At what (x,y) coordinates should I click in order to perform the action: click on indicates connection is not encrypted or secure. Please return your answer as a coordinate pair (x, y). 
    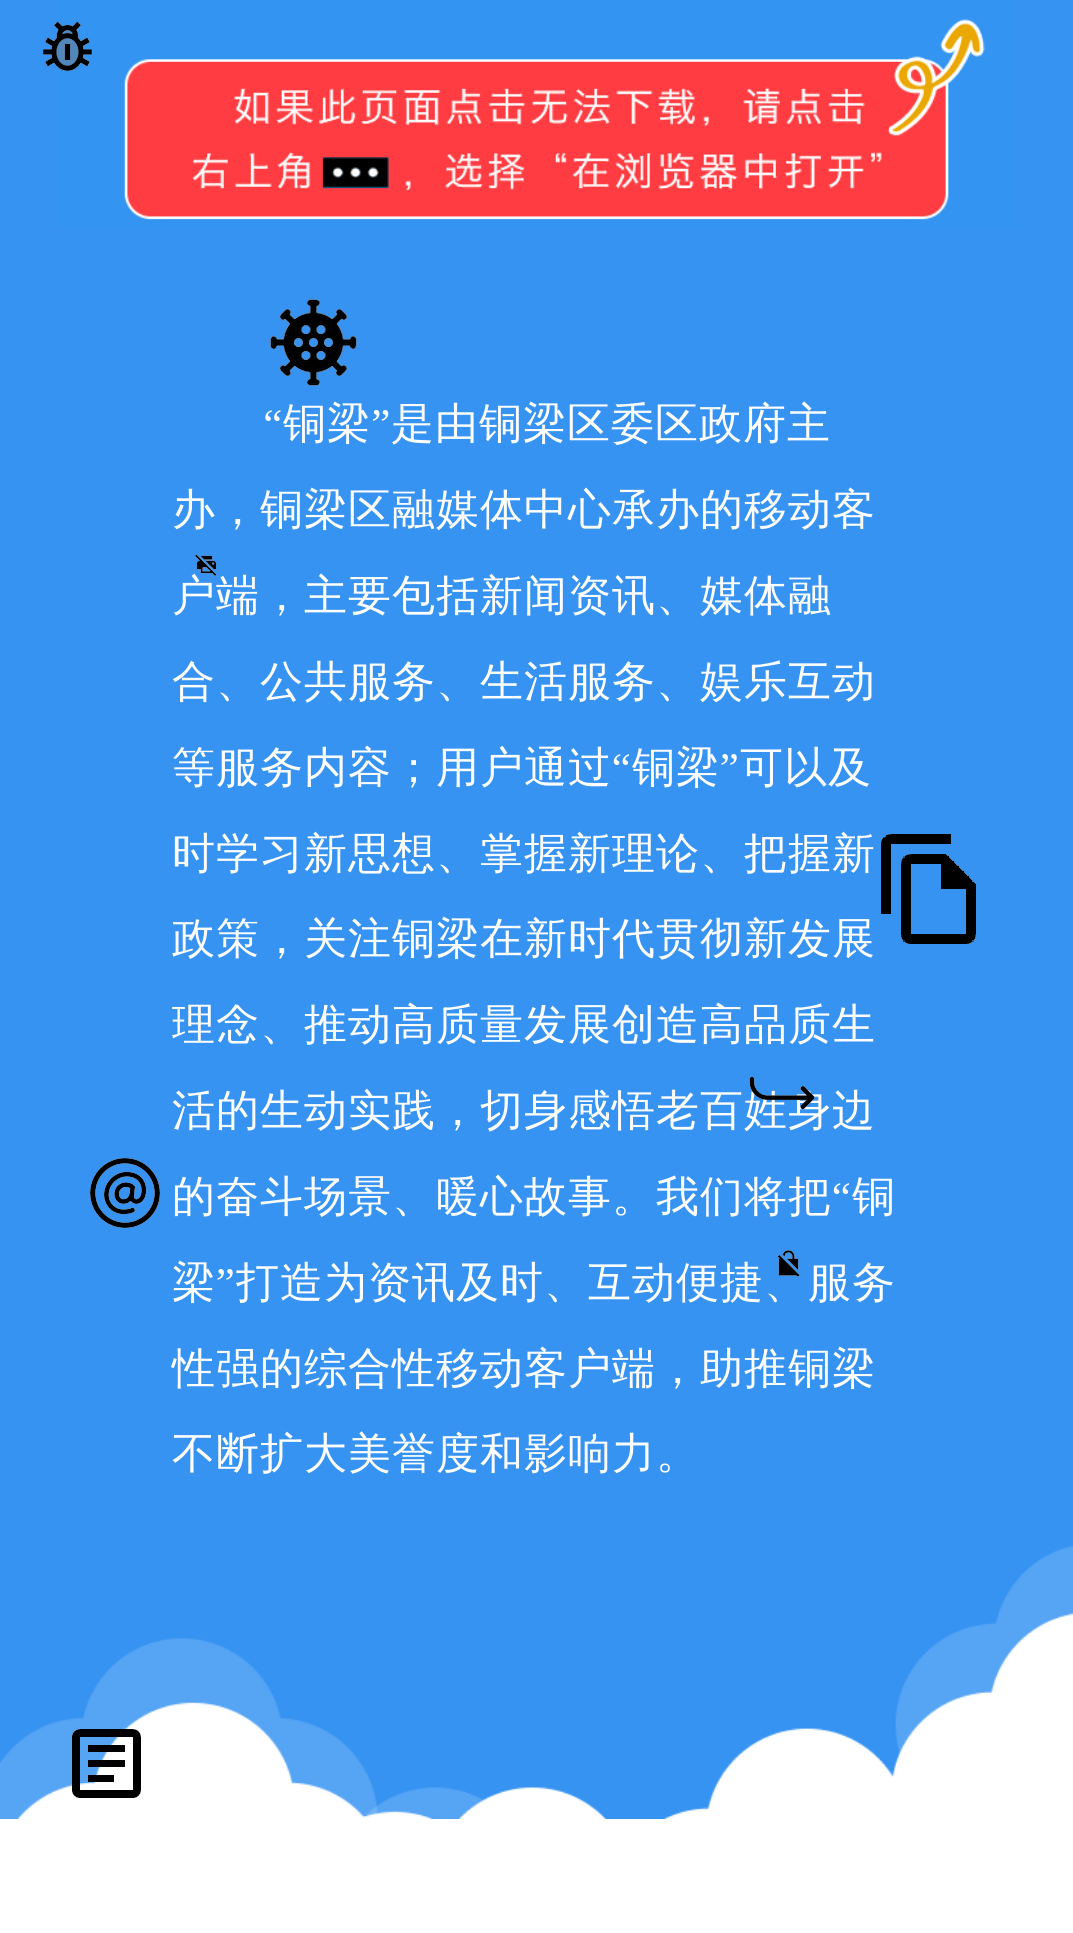
    Looking at the image, I should click on (788, 1263).